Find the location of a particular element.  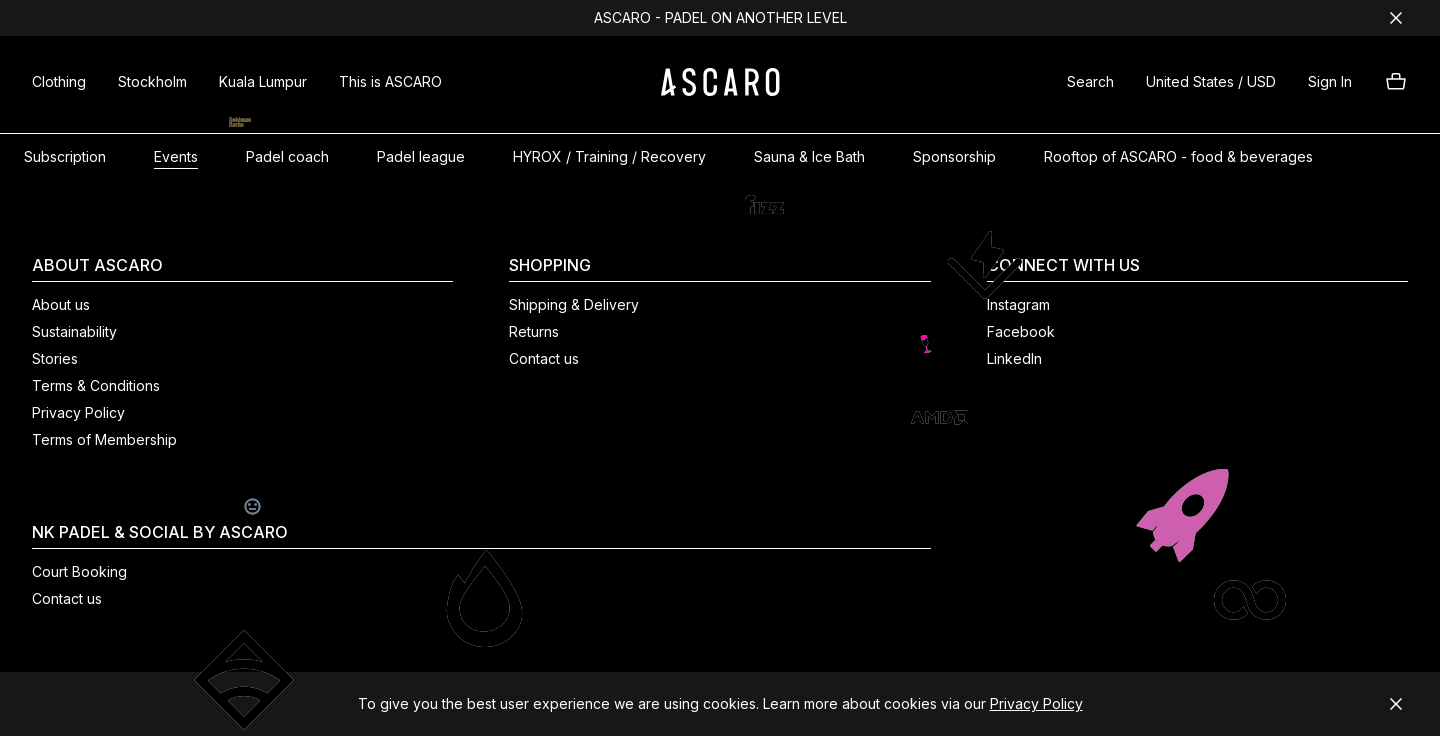

vitest testing framework logo is located at coordinates (985, 265).